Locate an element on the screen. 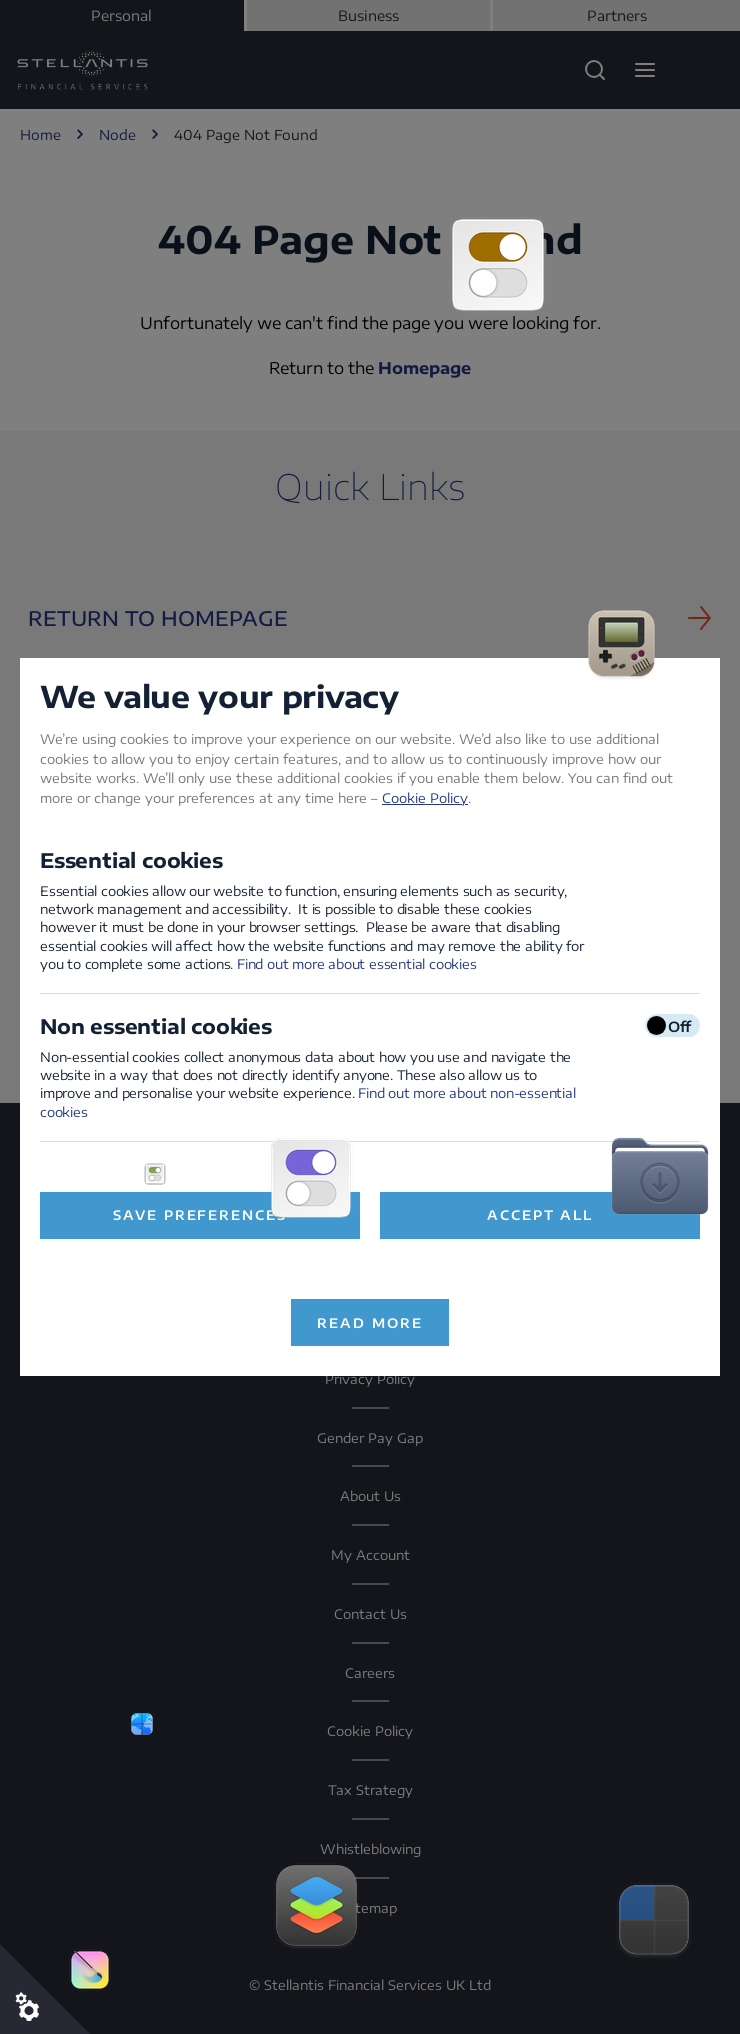 The image size is (740, 2034). open system tweaks or customization settings is located at coordinates (311, 1178).